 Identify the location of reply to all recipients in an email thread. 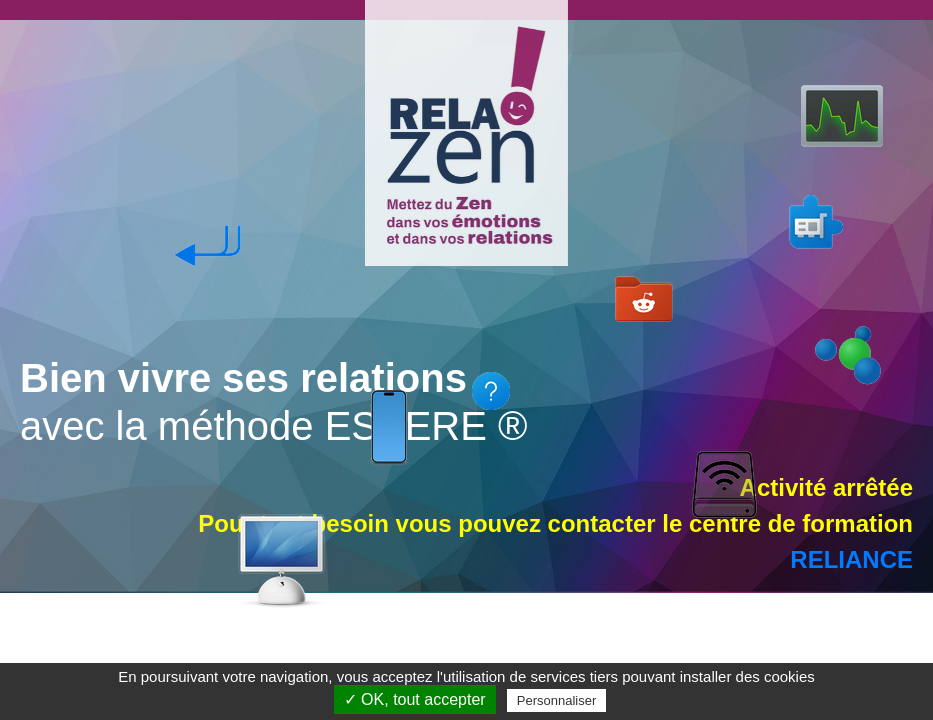
(206, 245).